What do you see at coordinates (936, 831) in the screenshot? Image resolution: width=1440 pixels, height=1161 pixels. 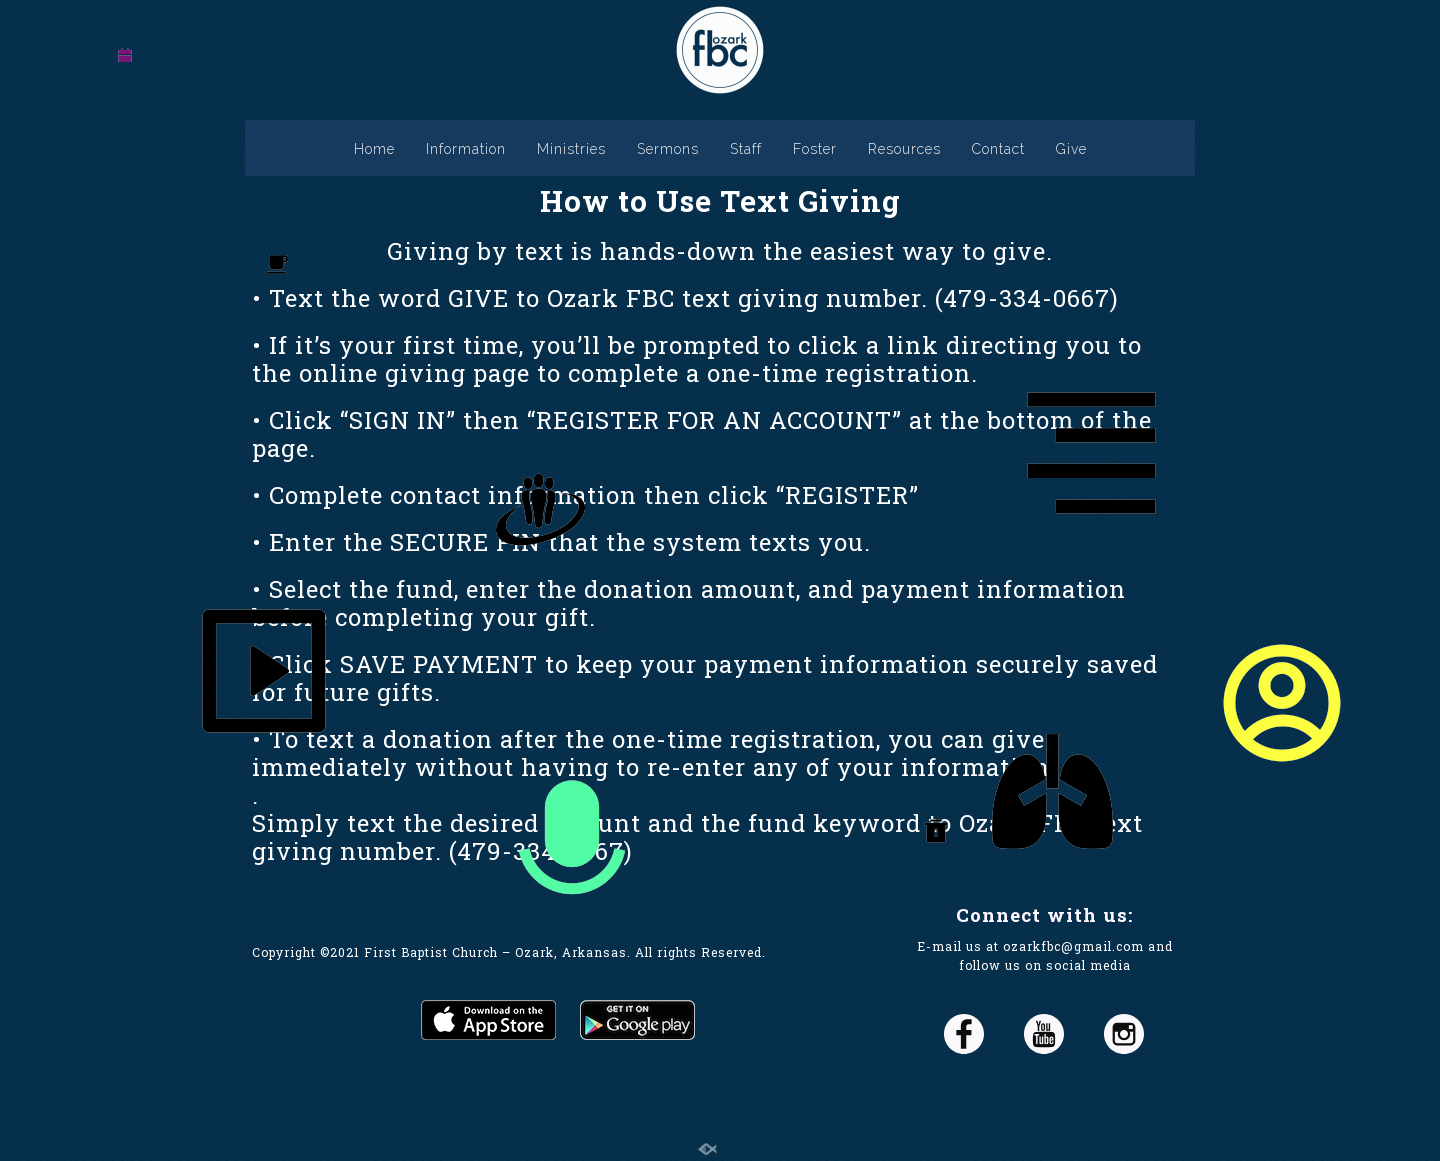 I see `delete selected item` at bounding box center [936, 831].